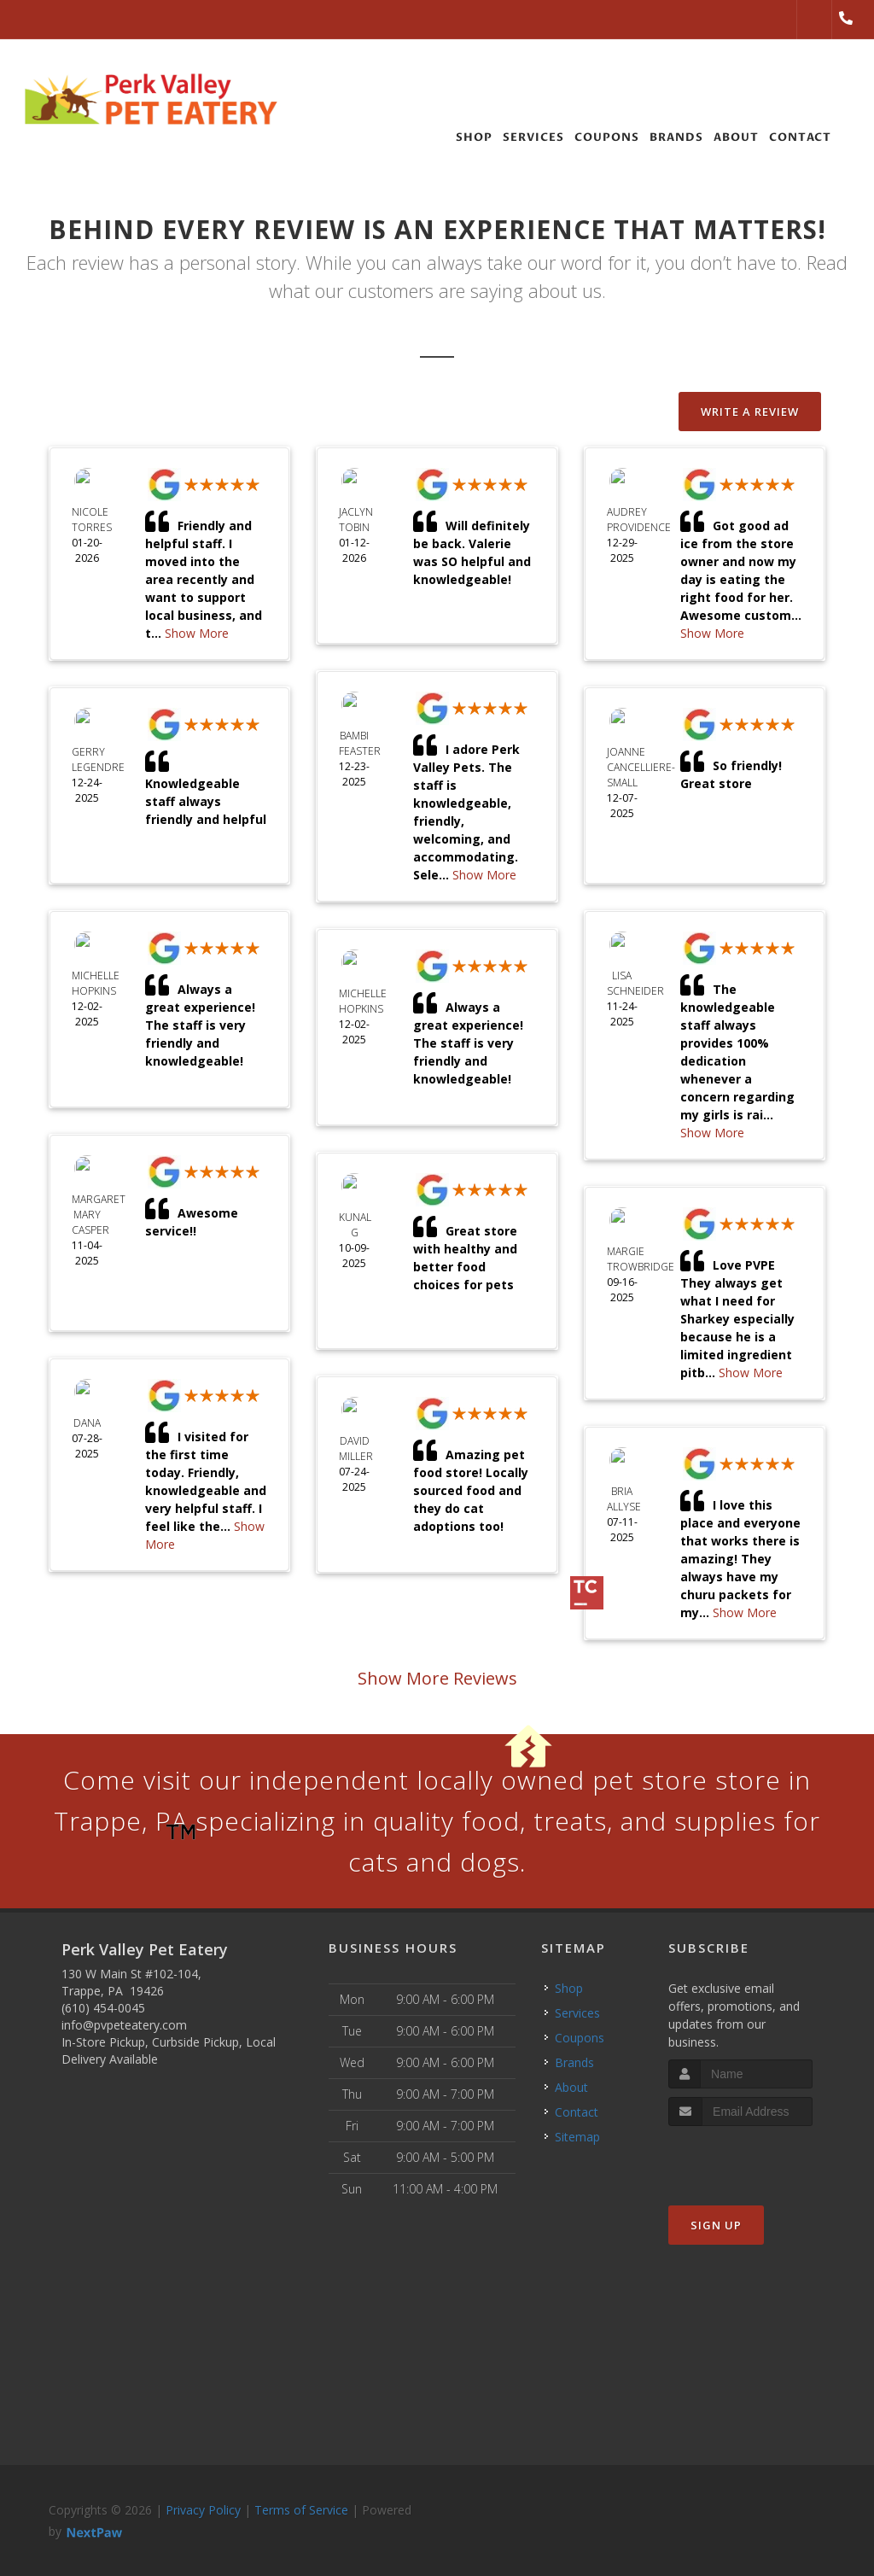  Describe the element at coordinates (528, 1748) in the screenshot. I see `indicates earthquake alert or warning` at that location.